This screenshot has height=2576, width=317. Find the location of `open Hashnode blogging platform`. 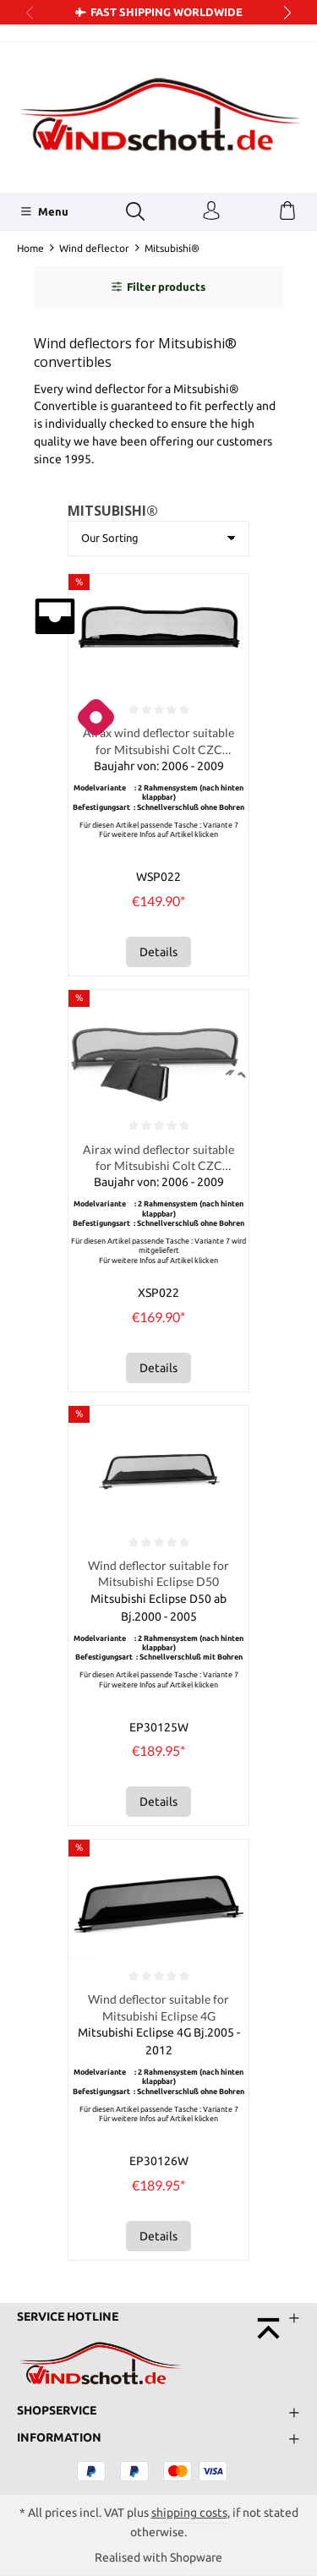

open Hashnode blogging platform is located at coordinates (96, 717).